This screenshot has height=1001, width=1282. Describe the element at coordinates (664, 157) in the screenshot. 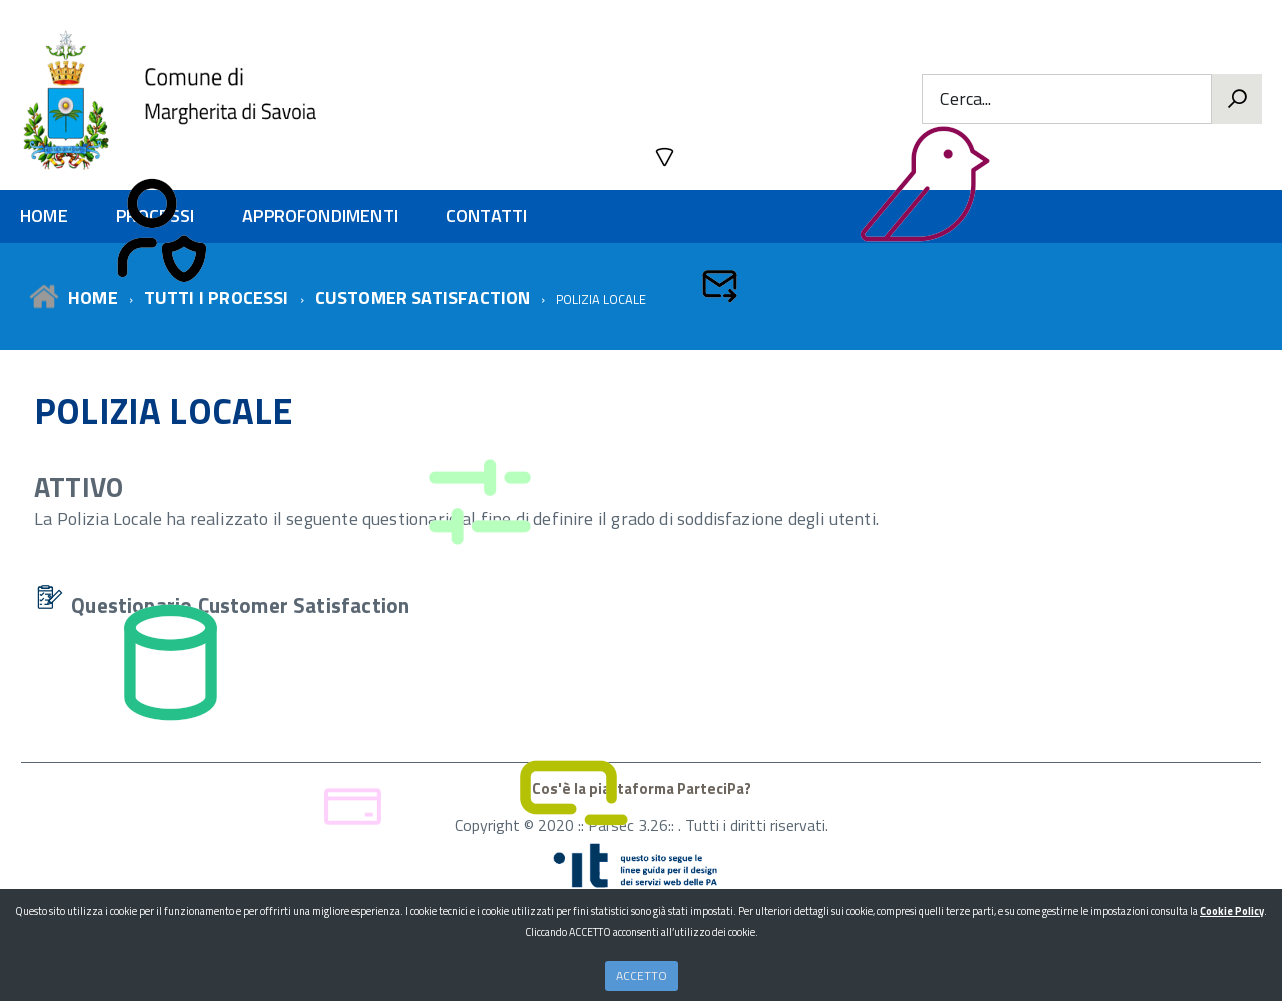

I see `indicates a cone or triangular marker` at that location.